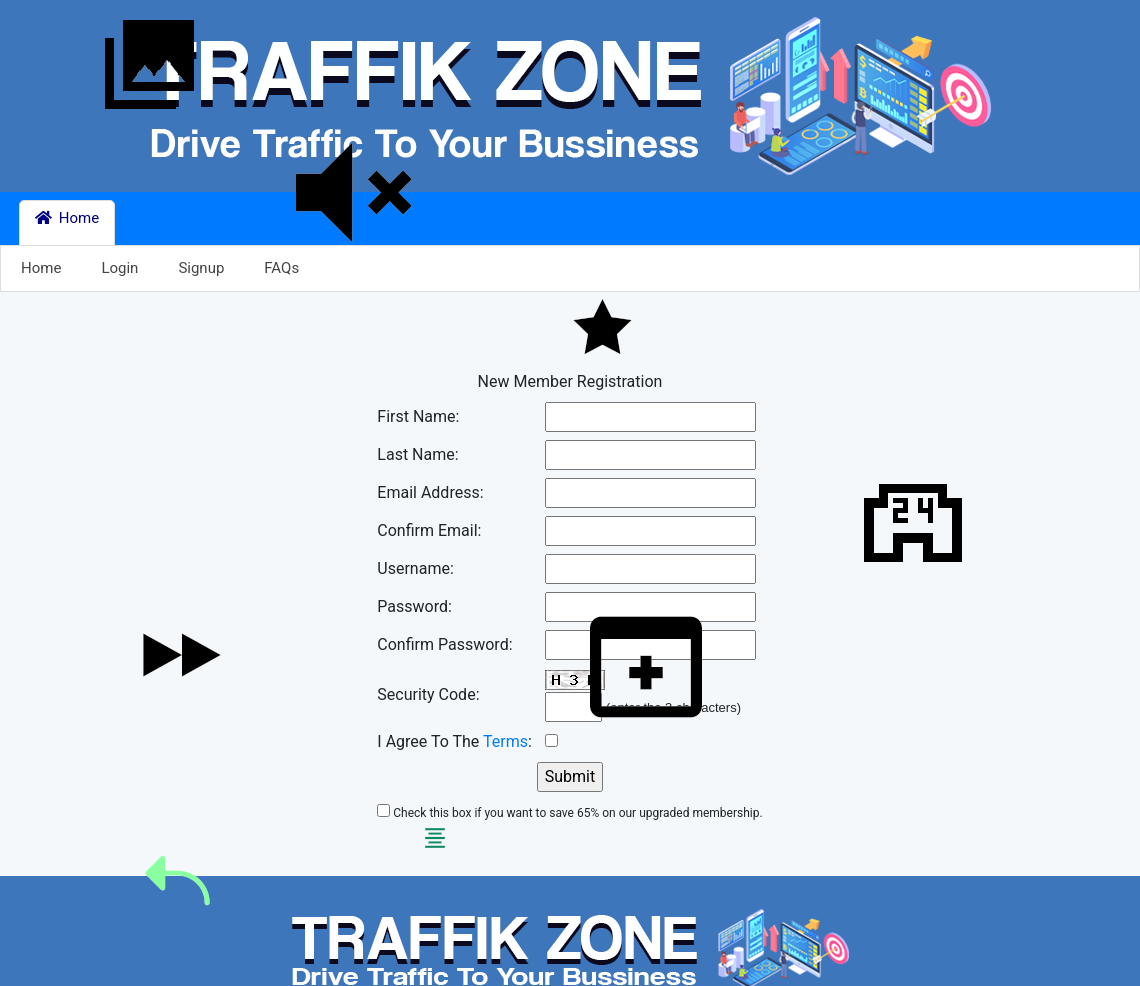  What do you see at coordinates (182, 655) in the screenshot?
I see `skip to next track or media` at bounding box center [182, 655].